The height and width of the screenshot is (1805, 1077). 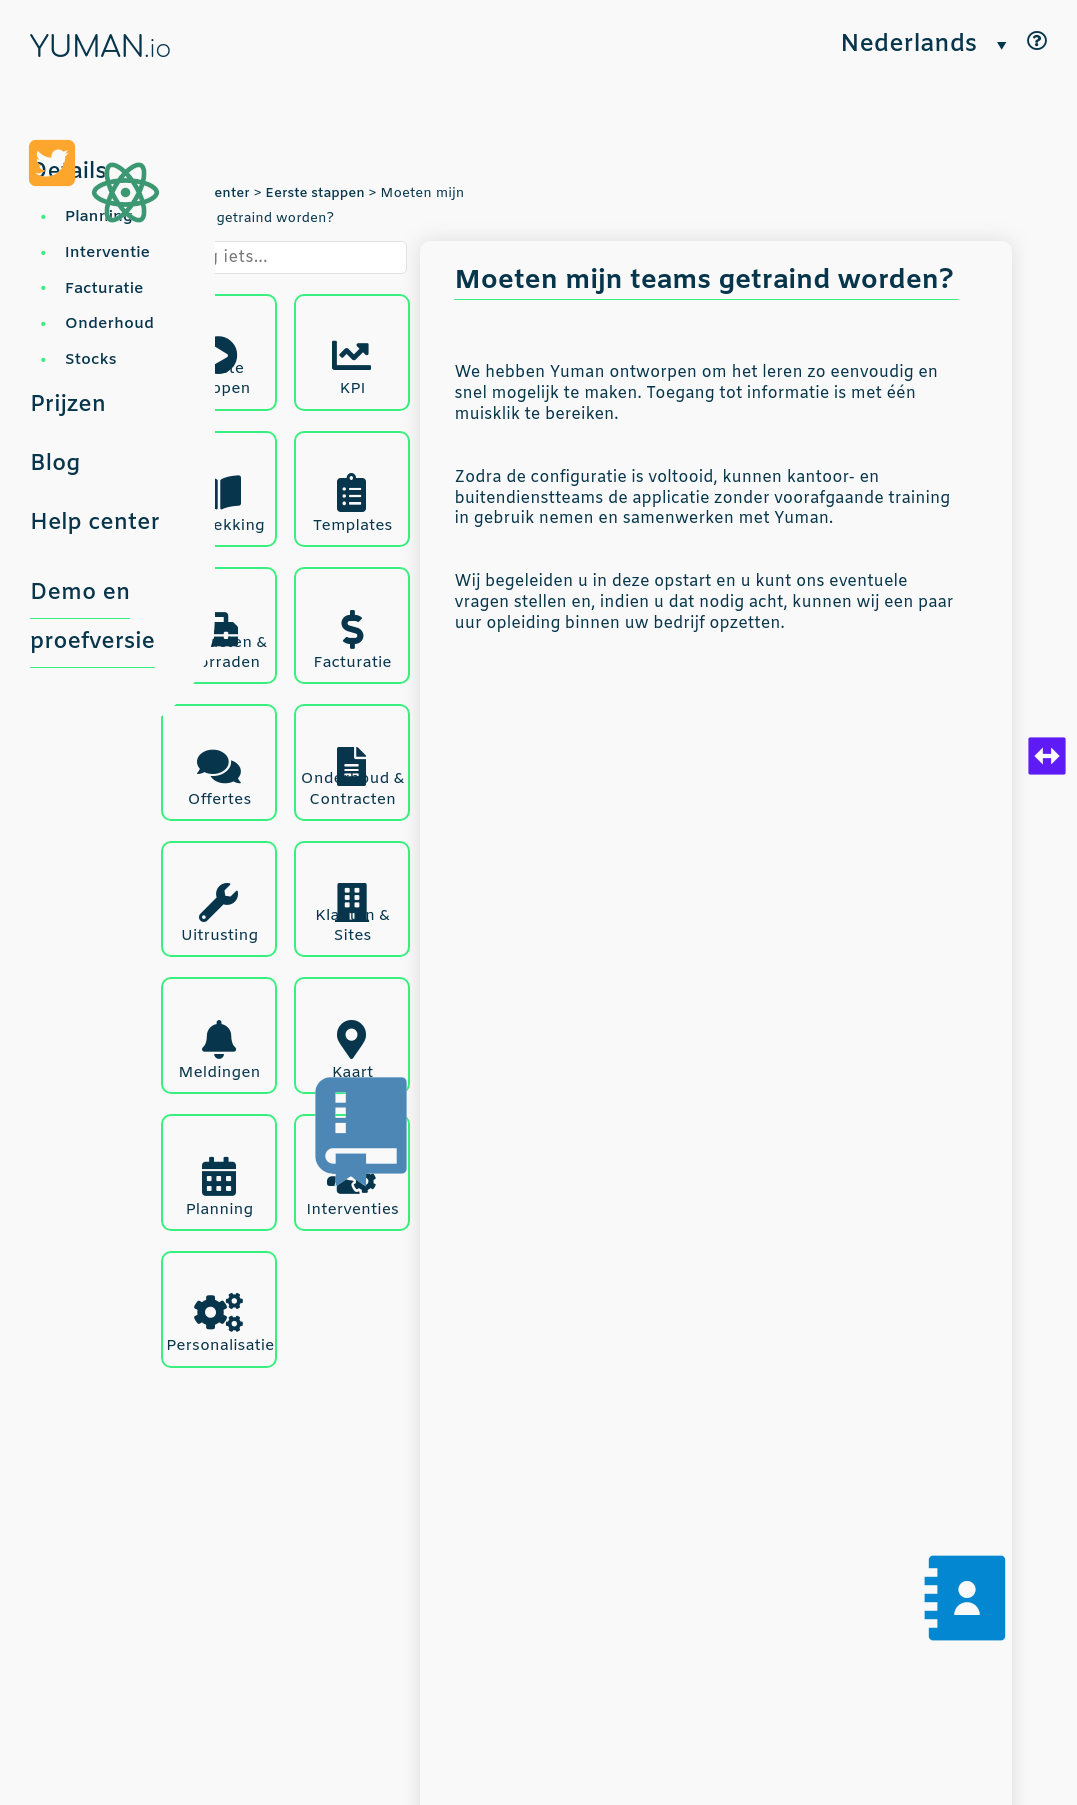 I want to click on access git repository, so click(x=361, y=1128).